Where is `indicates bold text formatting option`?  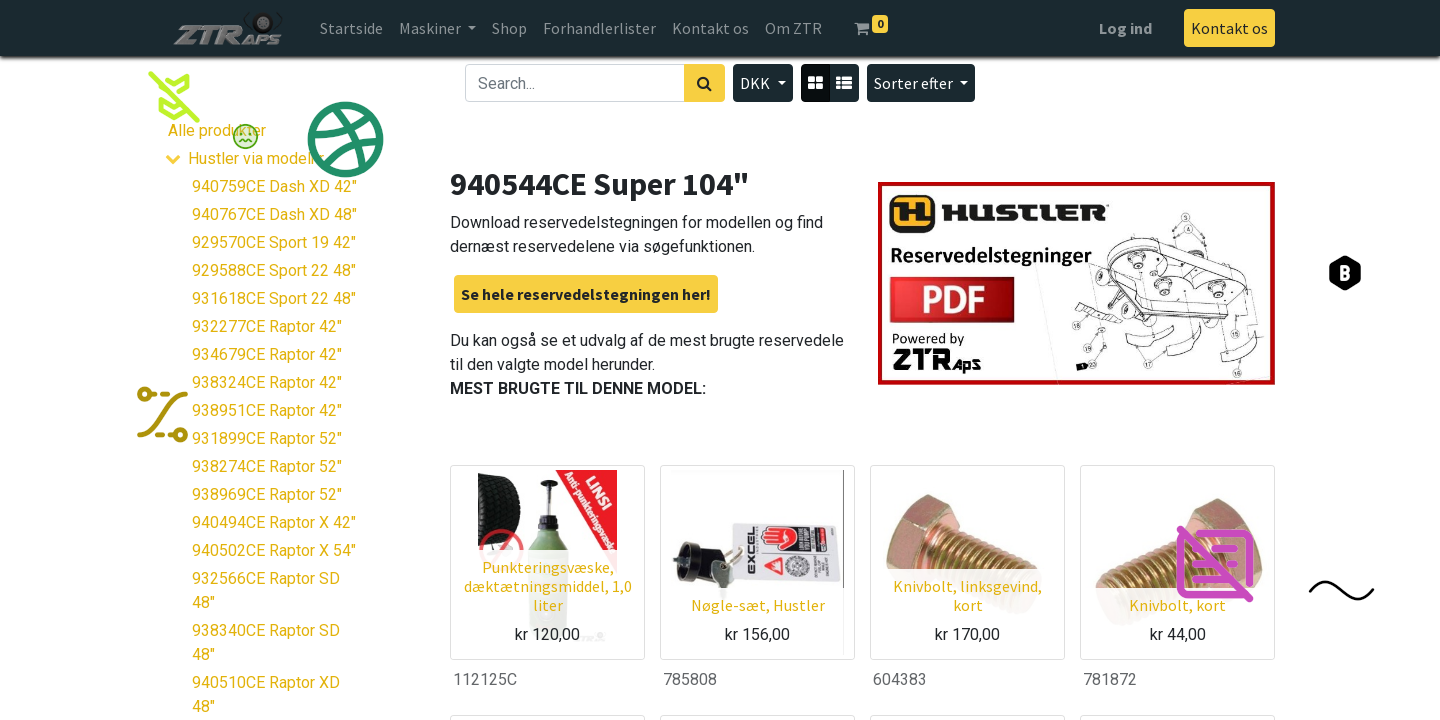
indicates bold text formatting option is located at coordinates (1345, 273).